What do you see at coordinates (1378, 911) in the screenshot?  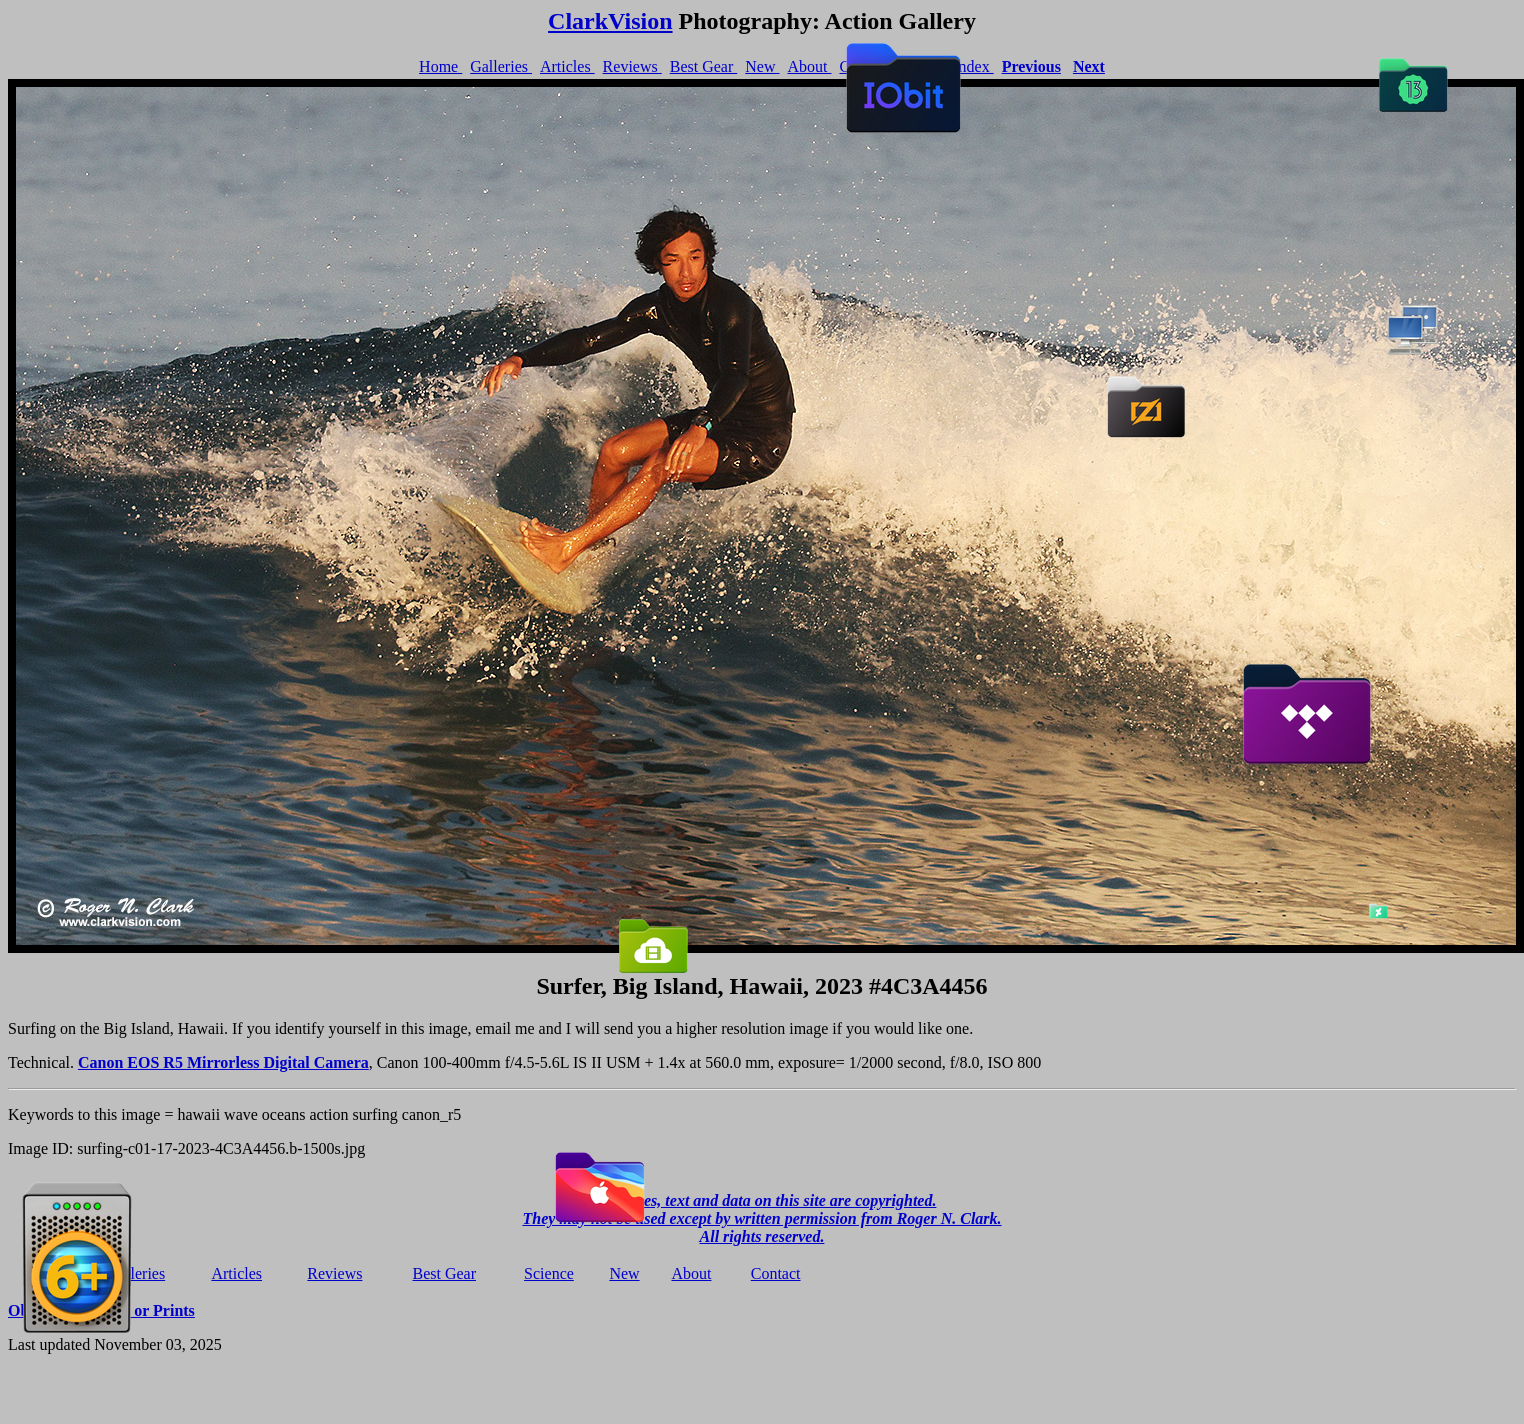 I see `open your DeviantArt downloads folder` at bounding box center [1378, 911].